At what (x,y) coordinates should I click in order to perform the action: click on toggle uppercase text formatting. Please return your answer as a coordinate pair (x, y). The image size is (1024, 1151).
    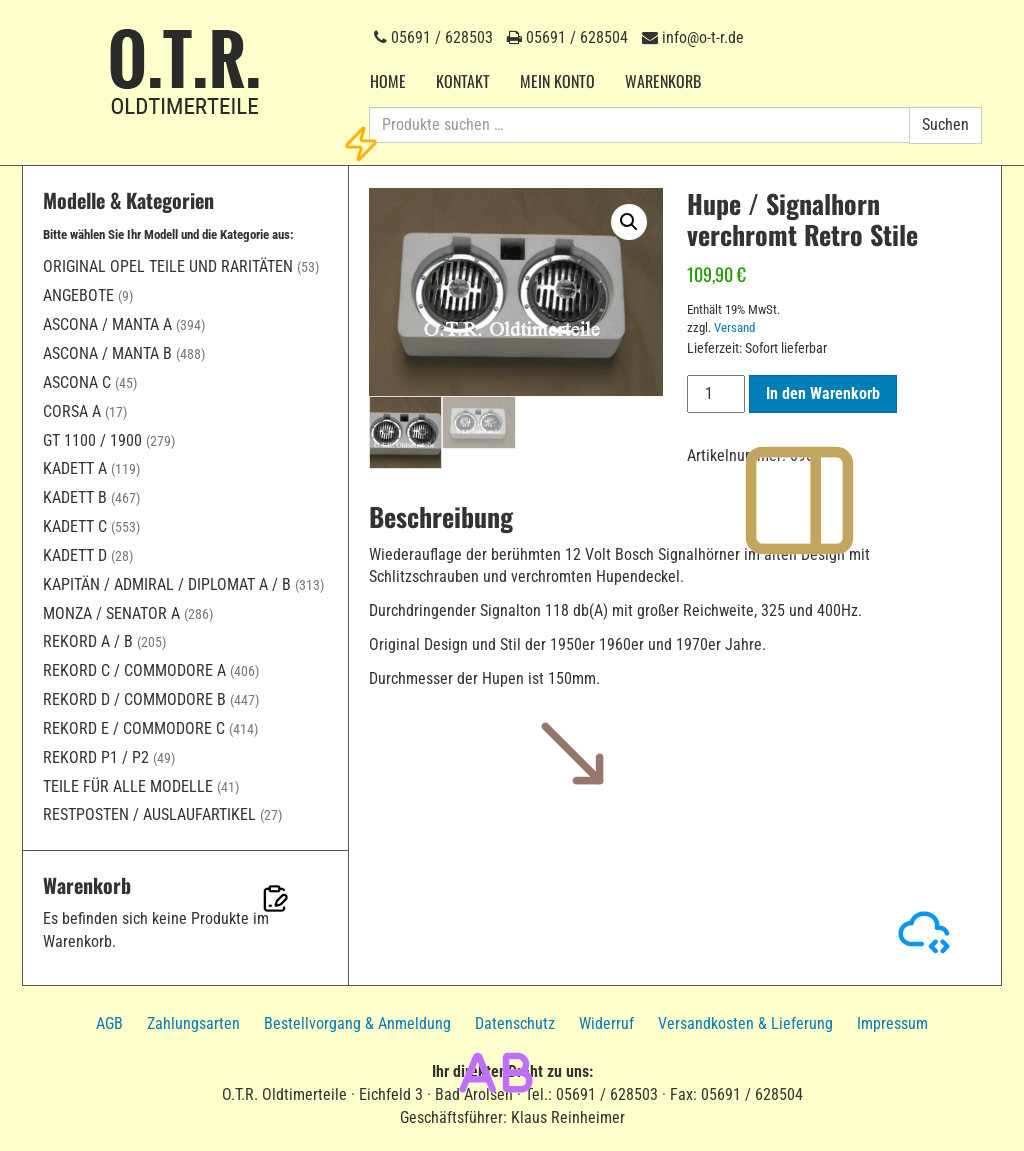
    Looking at the image, I should click on (496, 1076).